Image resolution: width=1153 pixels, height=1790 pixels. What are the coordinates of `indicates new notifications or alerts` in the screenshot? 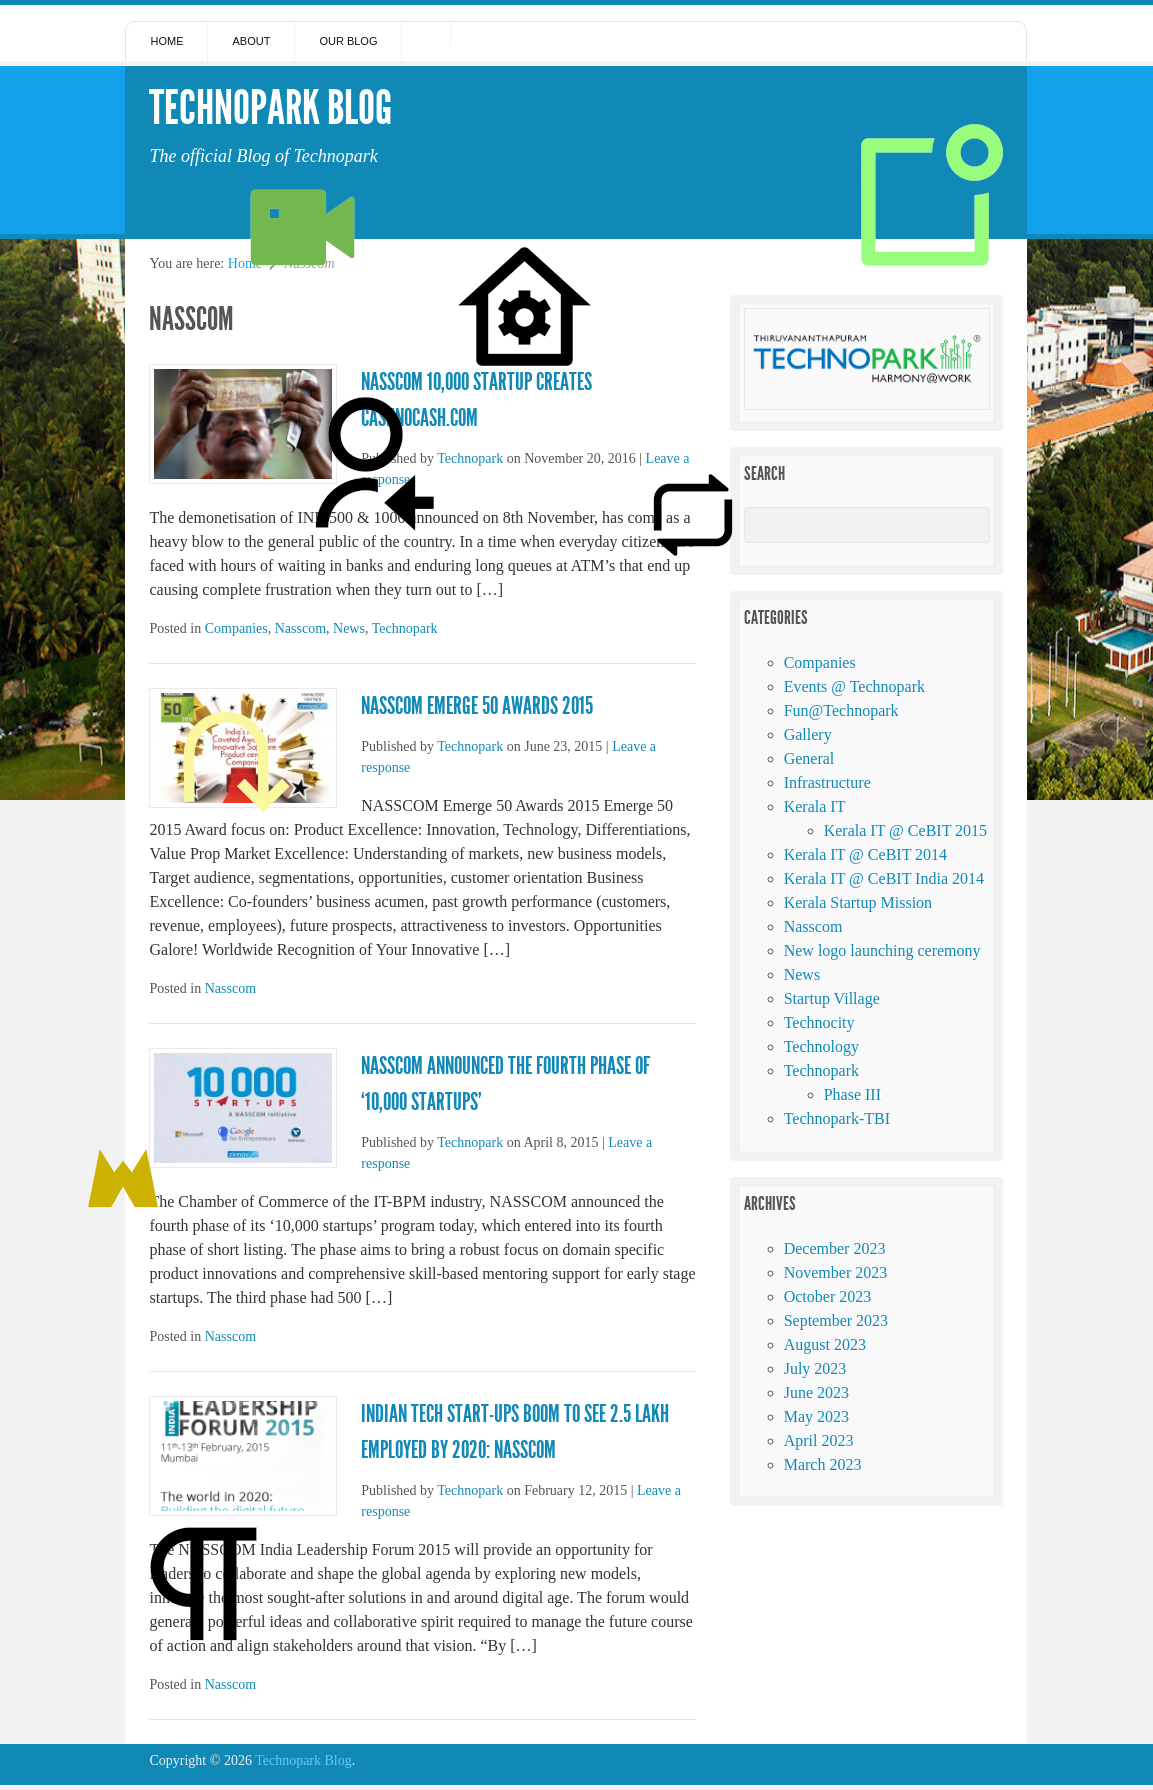 It's located at (925, 195).